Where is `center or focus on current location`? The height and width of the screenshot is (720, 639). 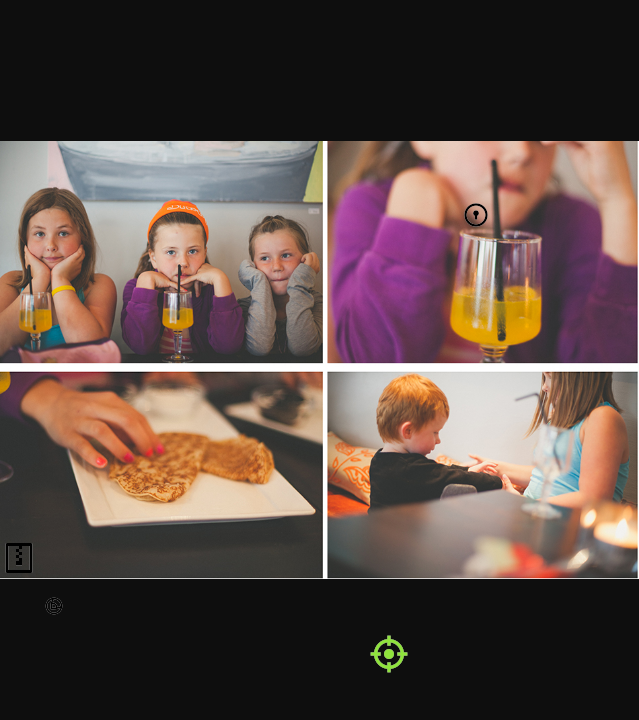 center or focus on current location is located at coordinates (389, 654).